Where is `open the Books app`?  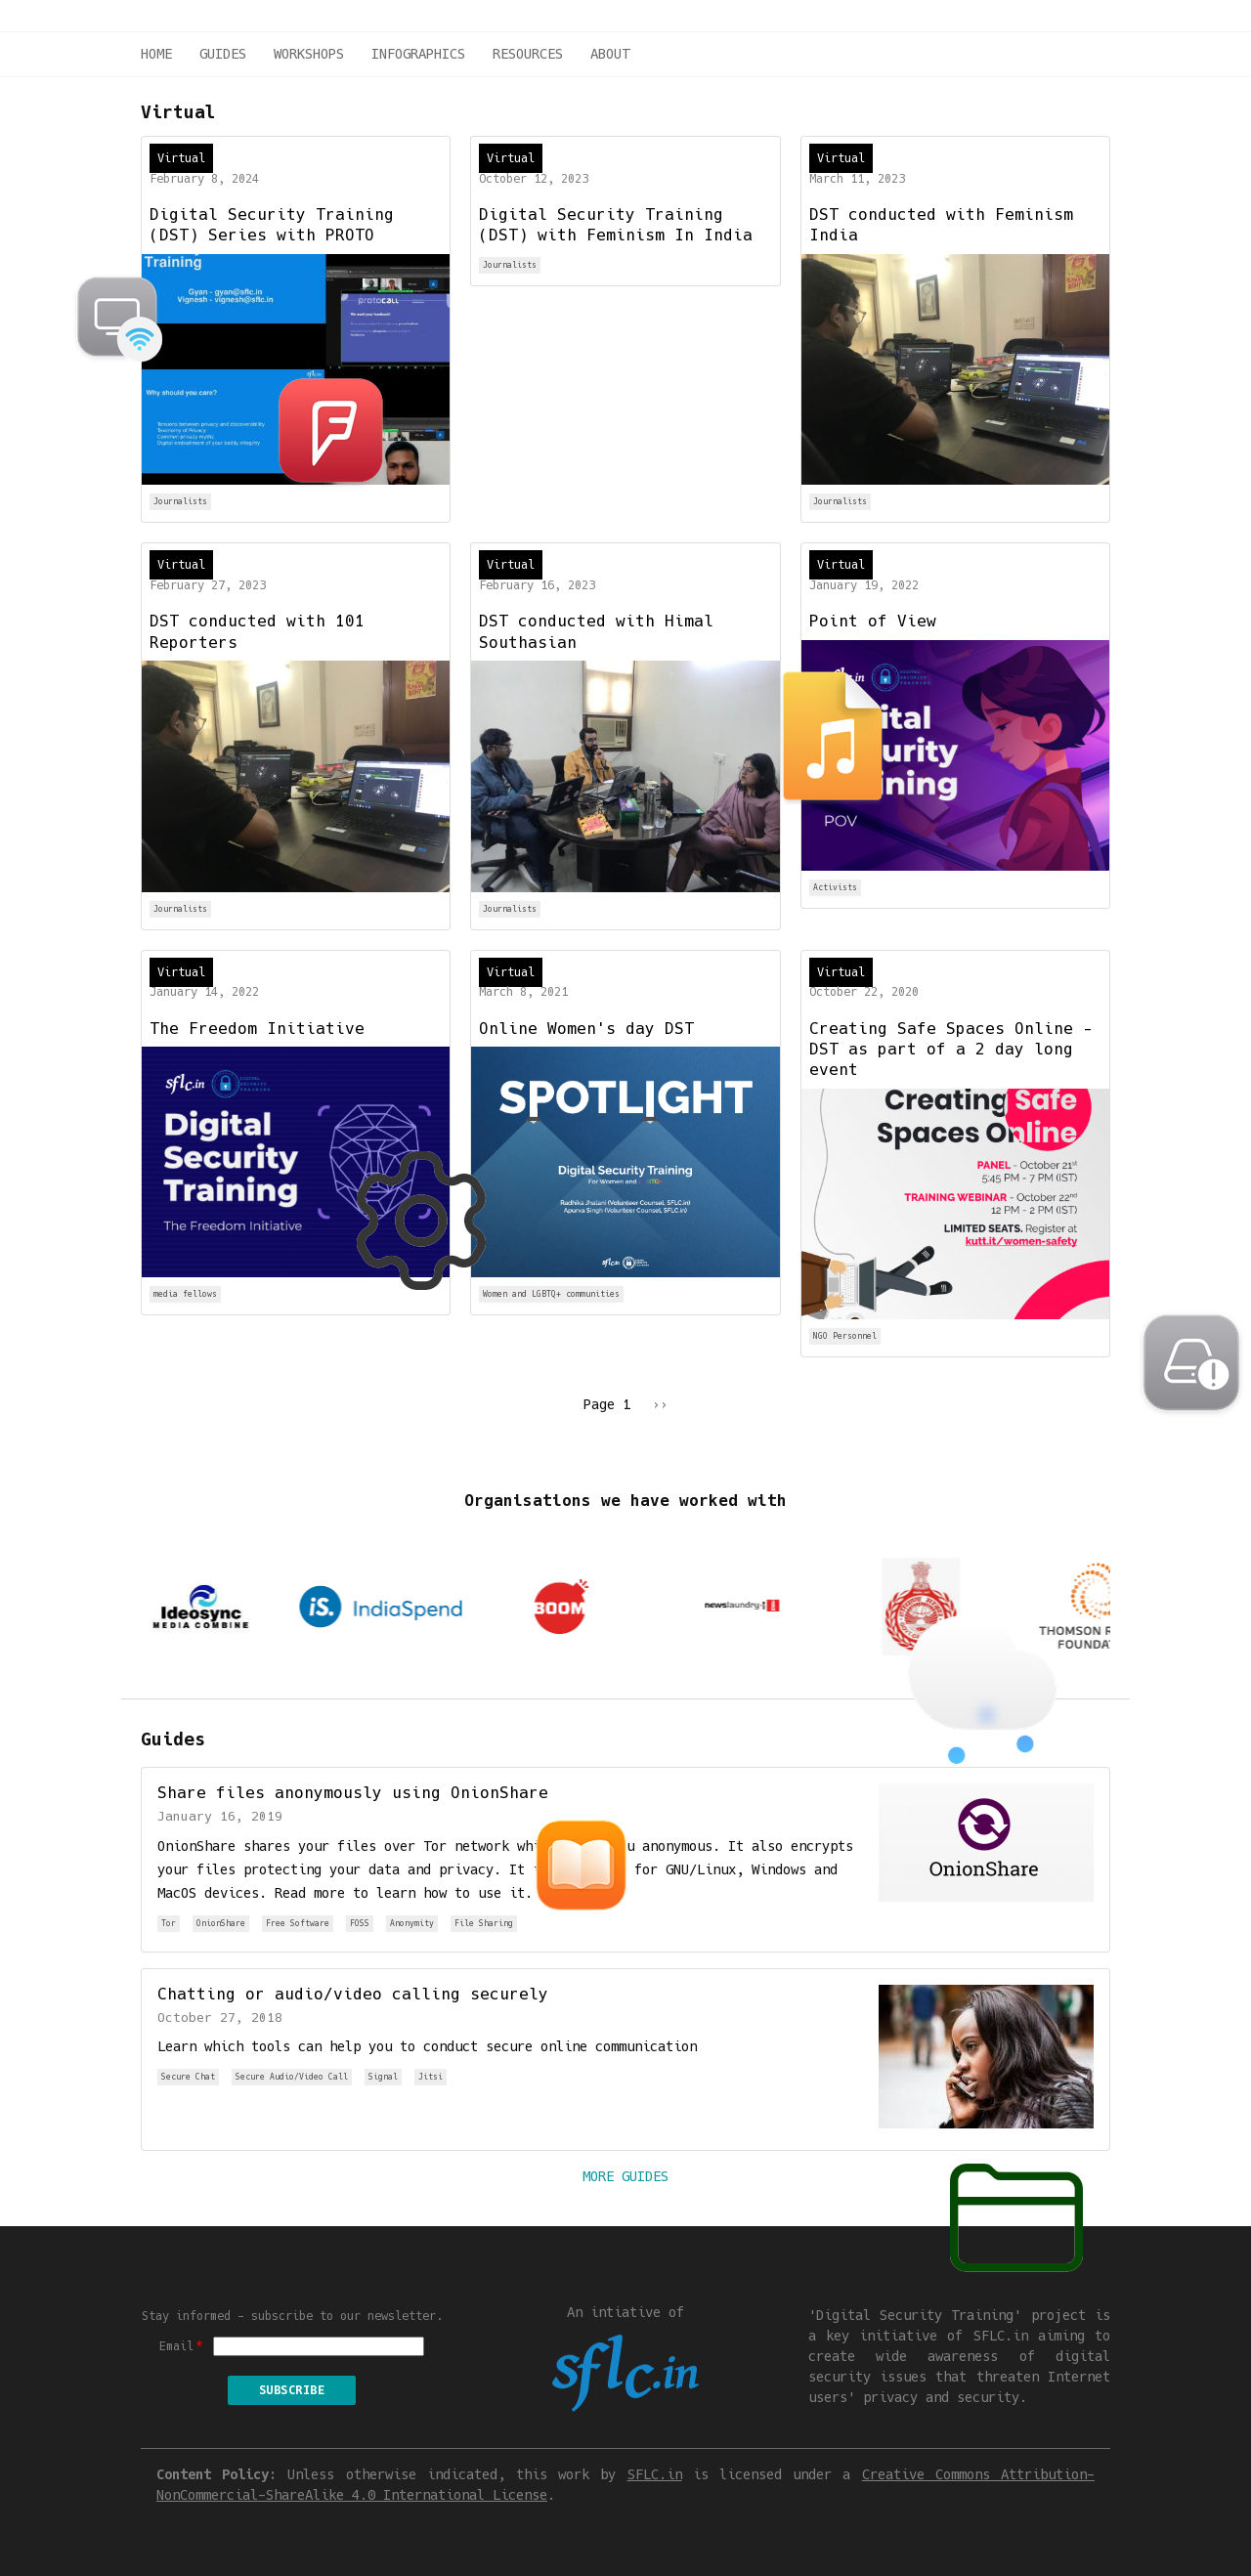 open the Books app is located at coordinates (581, 1865).